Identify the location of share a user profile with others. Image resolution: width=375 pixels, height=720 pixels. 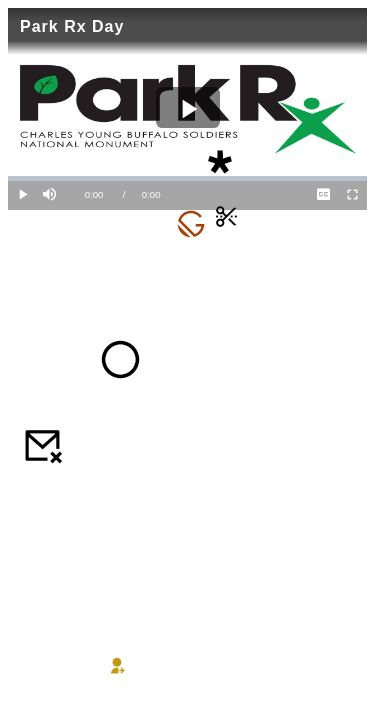
(117, 666).